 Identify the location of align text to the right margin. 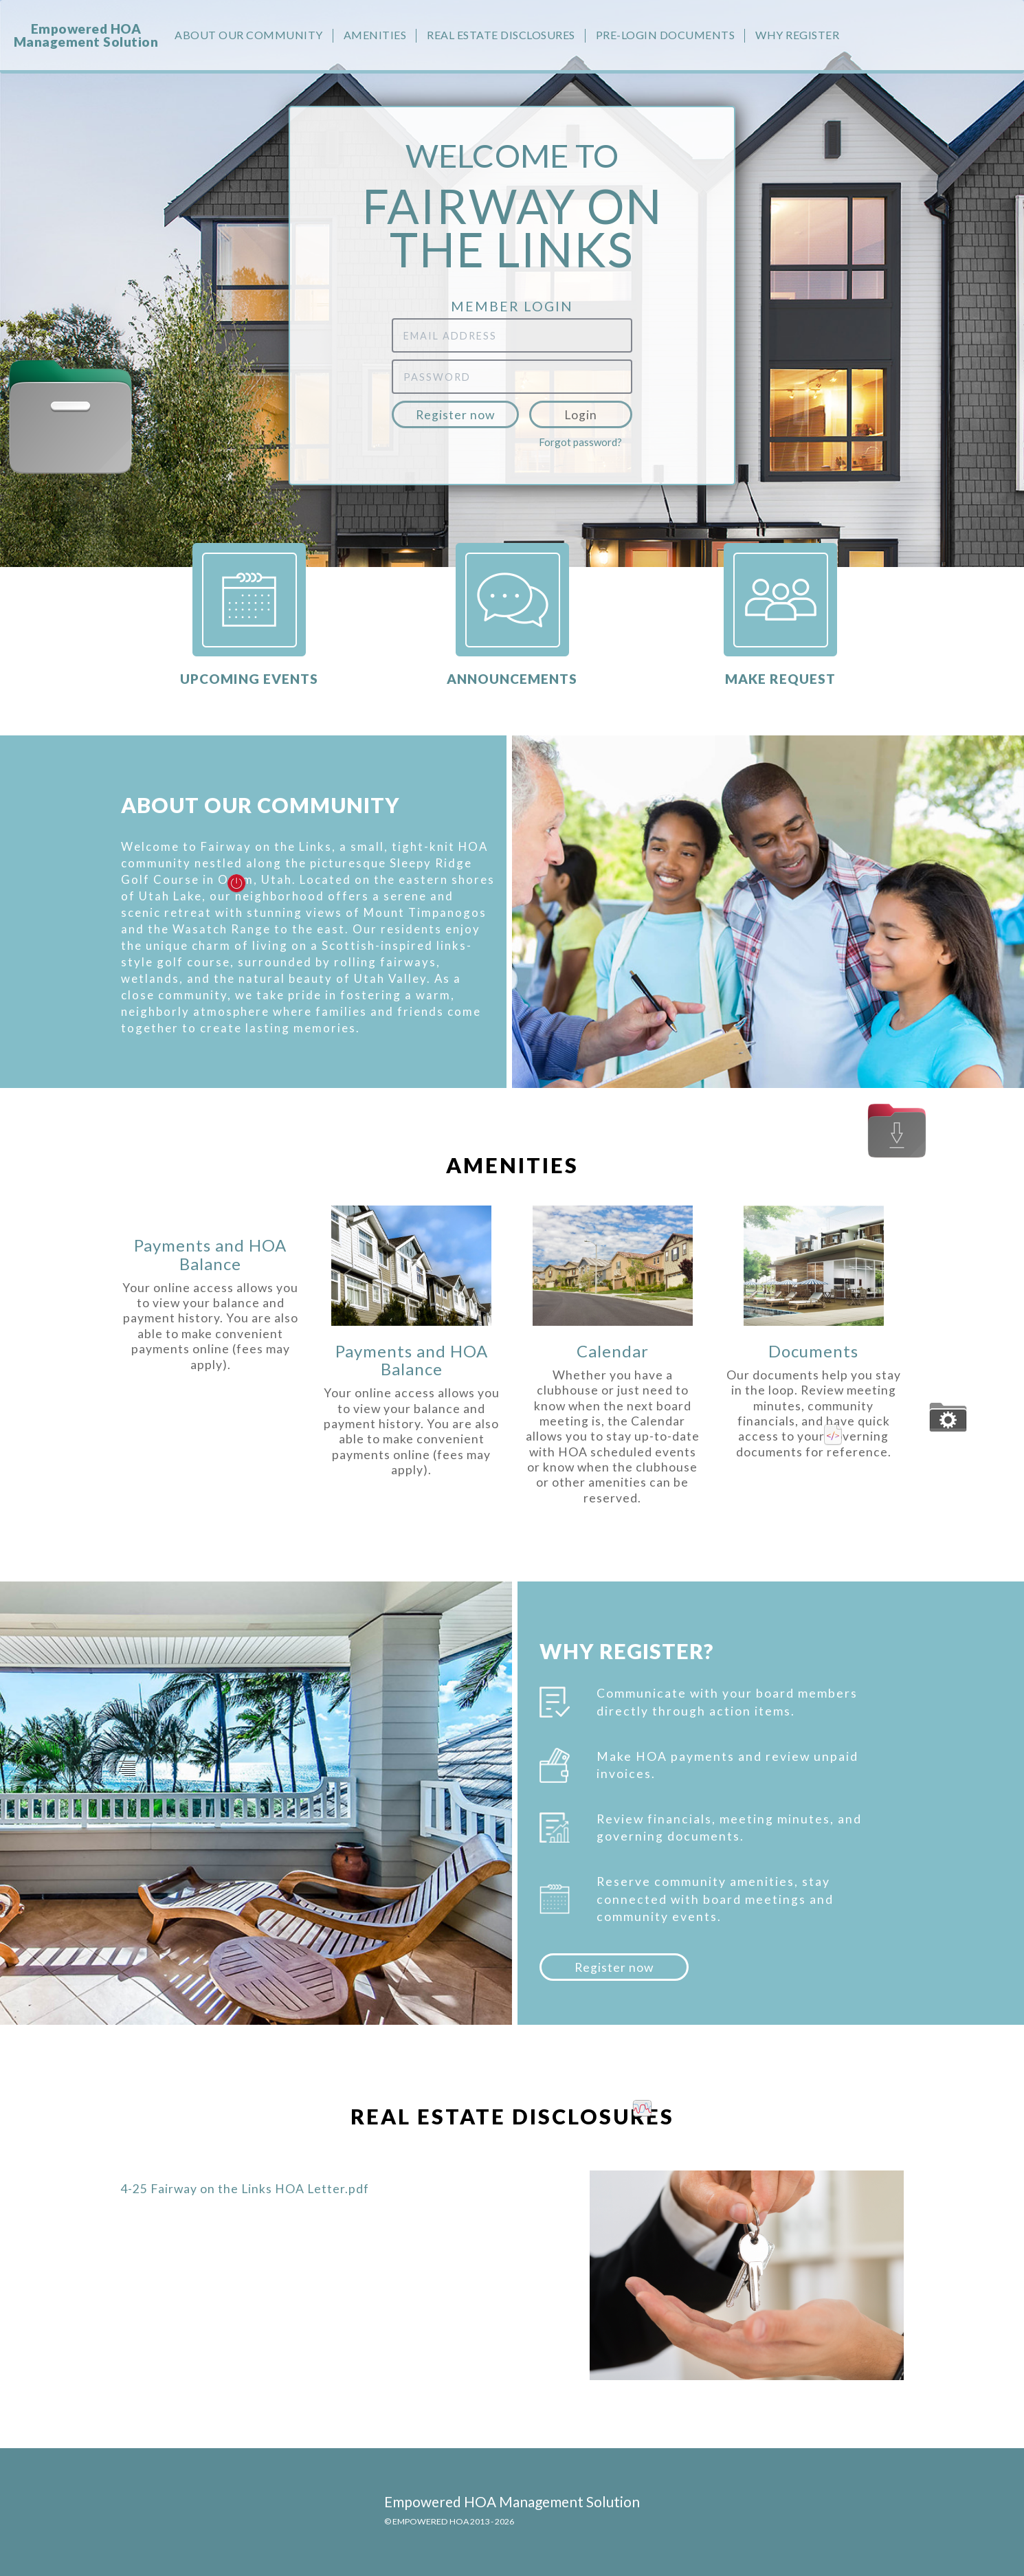
(127, 1768).